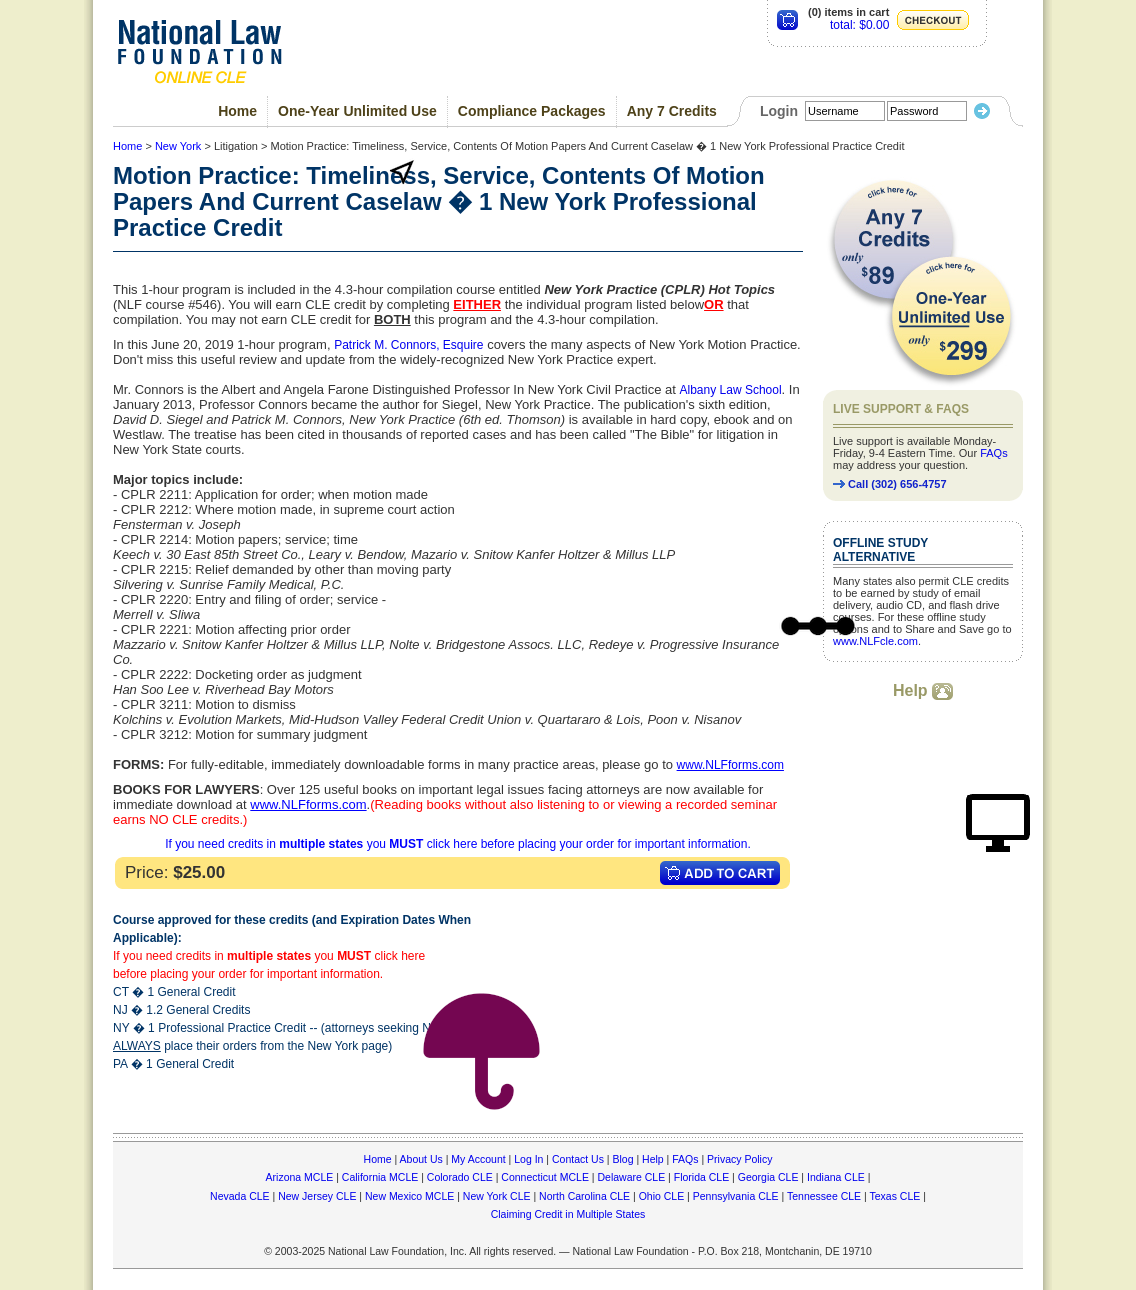 The height and width of the screenshot is (1290, 1136). Describe the element at coordinates (402, 172) in the screenshot. I see `access navigation or get directions` at that location.